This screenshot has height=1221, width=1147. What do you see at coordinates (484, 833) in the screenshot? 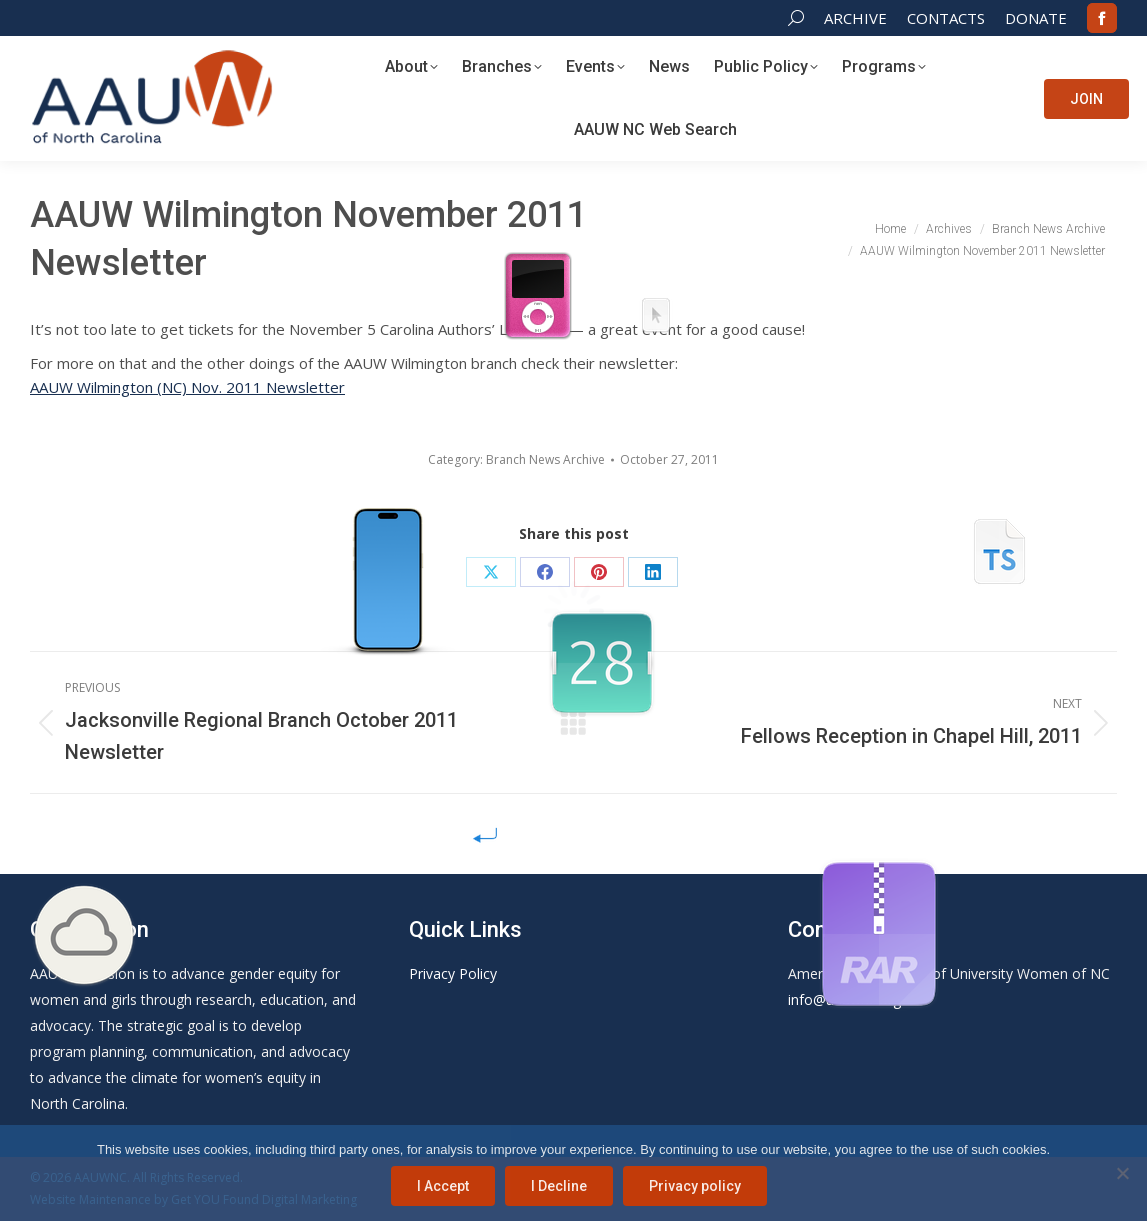
I see `reply to an email message` at bounding box center [484, 833].